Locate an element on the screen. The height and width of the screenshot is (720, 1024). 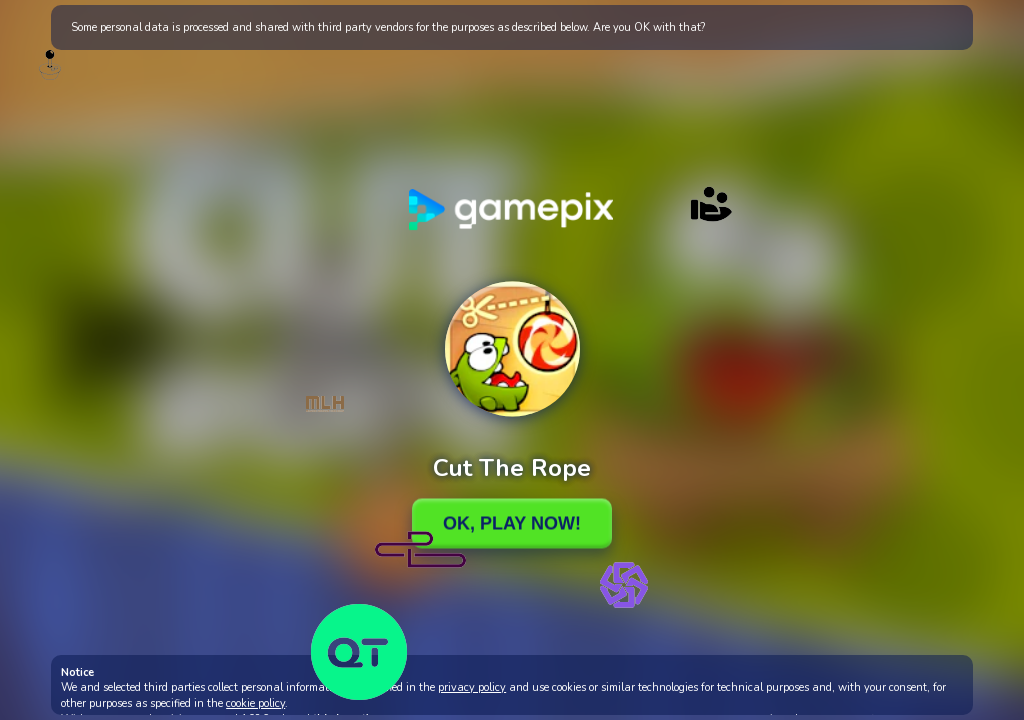
UpCloud cloud hosting service logo is located at coordinates (420, 549).